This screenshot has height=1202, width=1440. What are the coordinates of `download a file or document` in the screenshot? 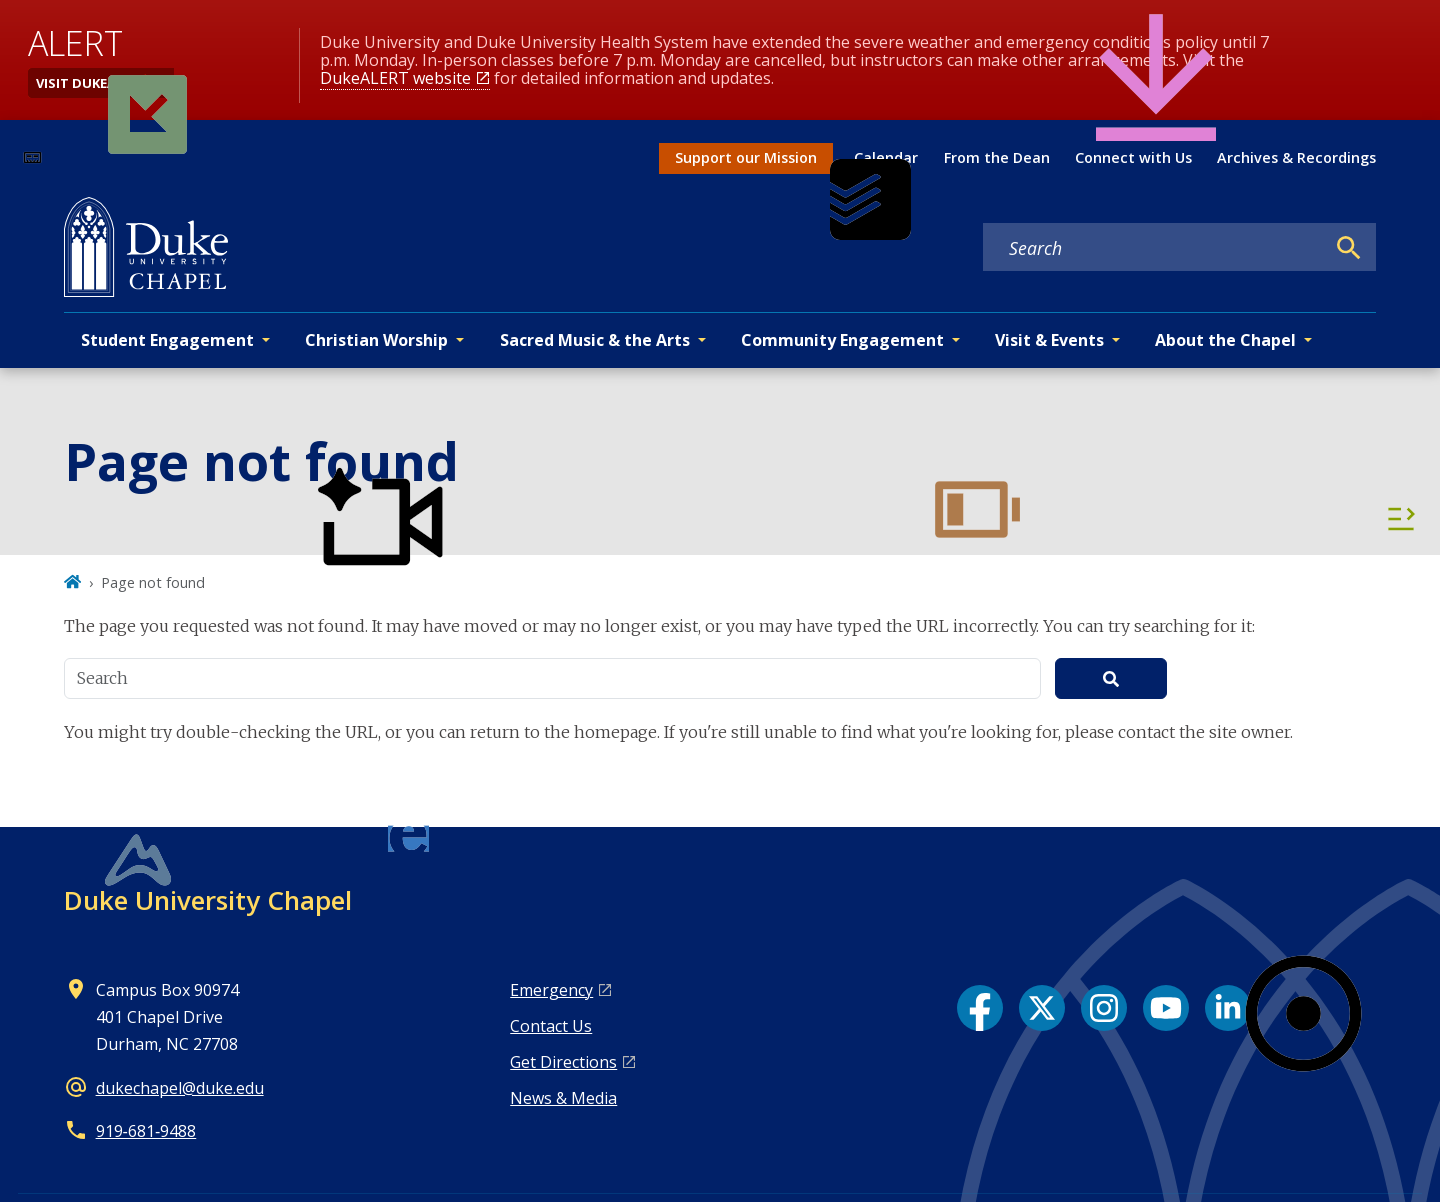 It's located at (1156, 81).